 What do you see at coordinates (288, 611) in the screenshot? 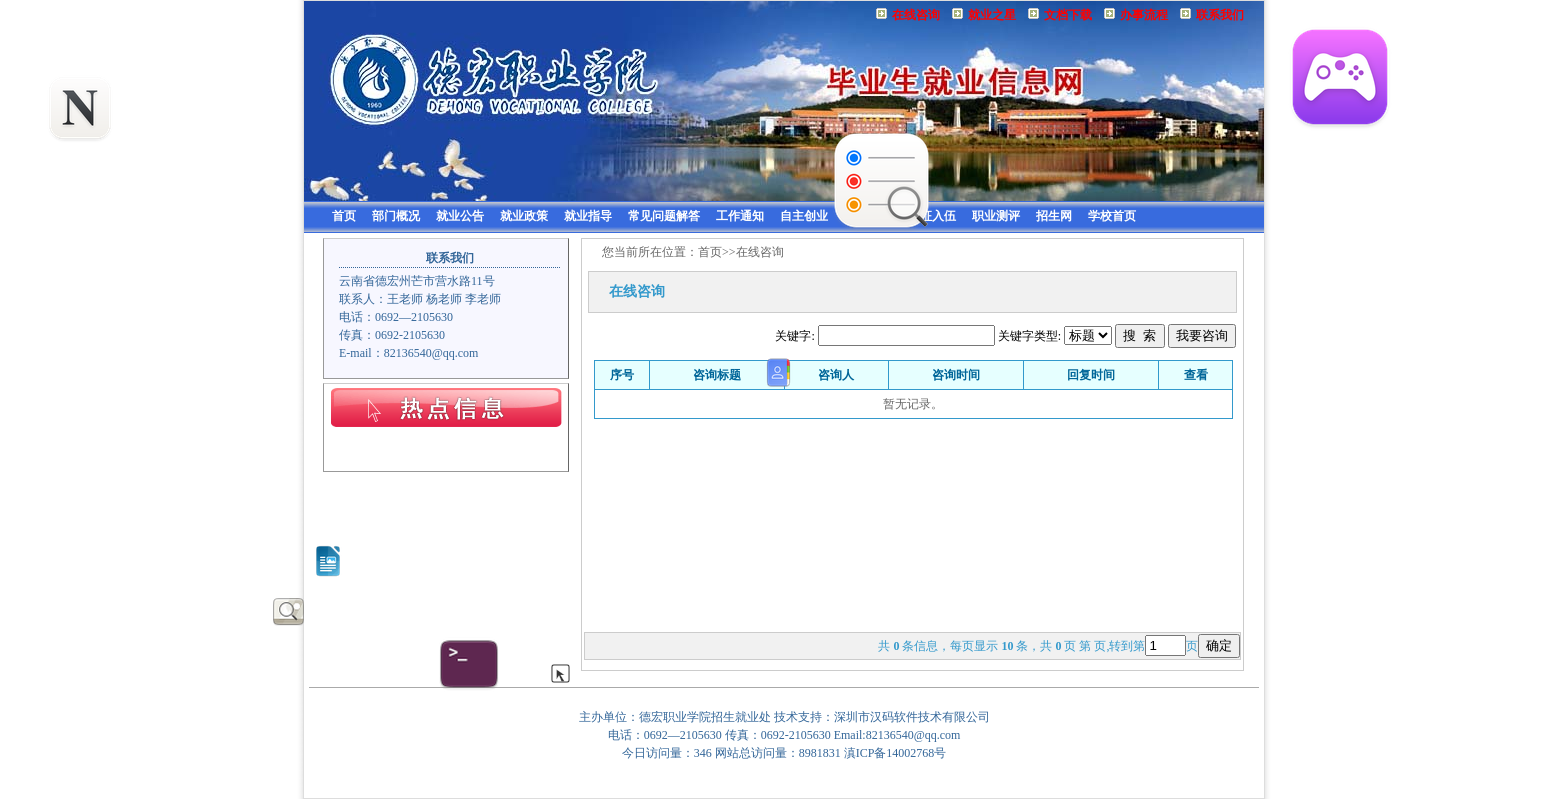
I see `open the photo viewer application` at bounding box center [288, 611].